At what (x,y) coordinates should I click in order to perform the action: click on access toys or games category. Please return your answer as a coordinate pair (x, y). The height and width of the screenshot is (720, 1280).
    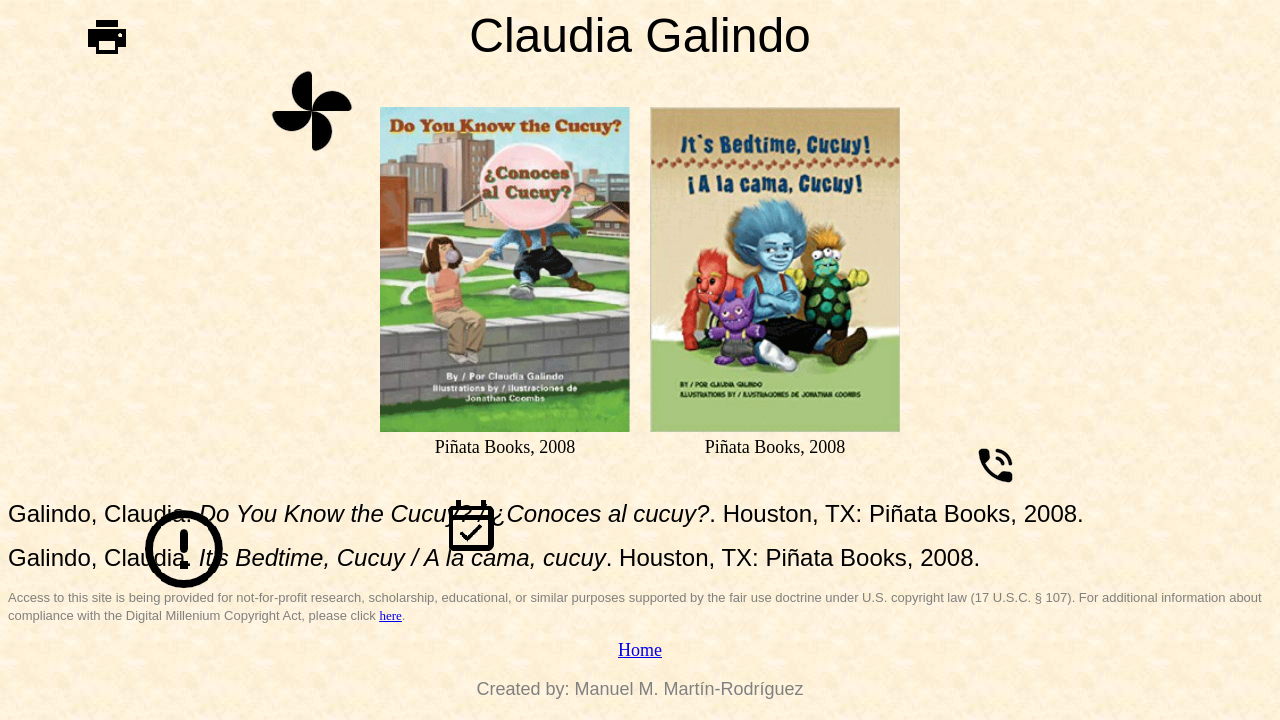
    Looking at the image, I should click on (312, 111).